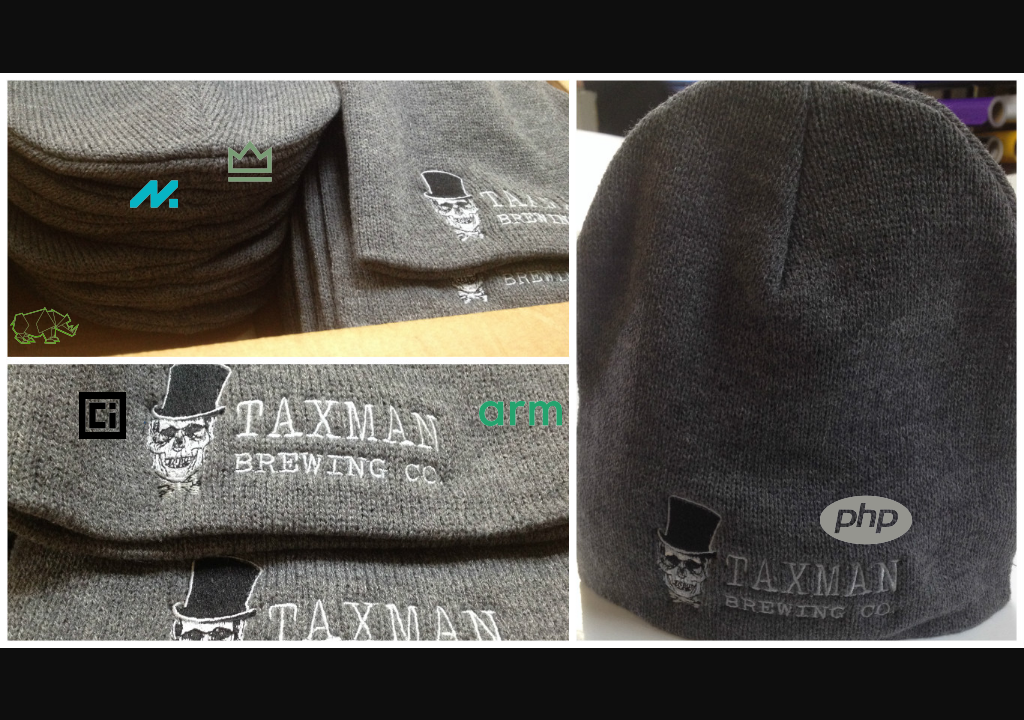  I want to click on indicates VIP or premium membership status, so click(250, 162).